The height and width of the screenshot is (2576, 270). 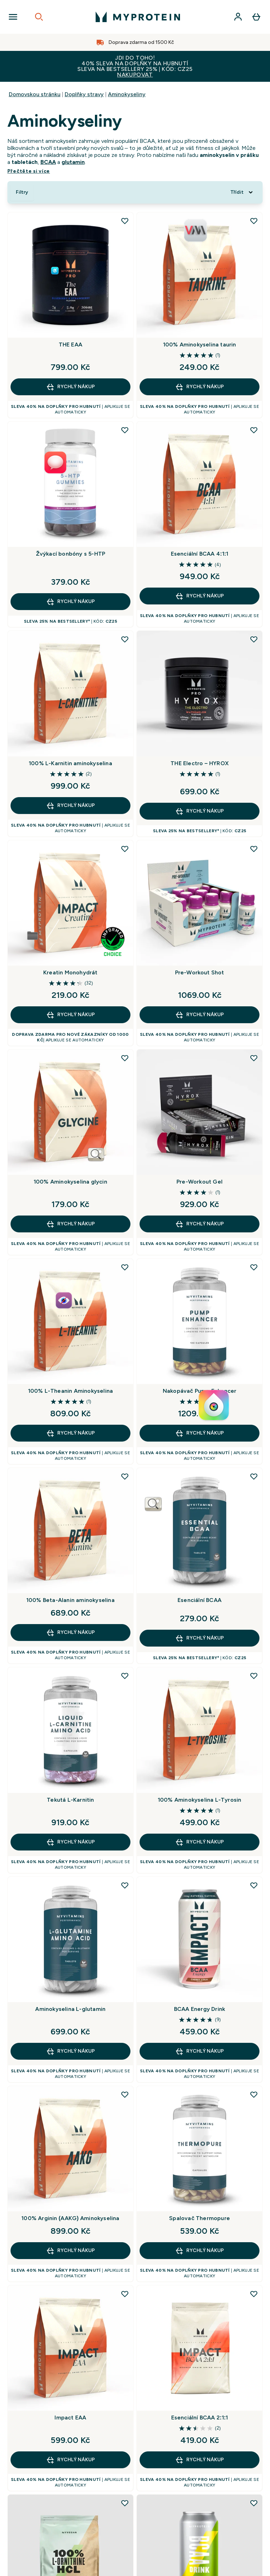 I want to click on open empathy messaging app, so click(x=55, y=462).